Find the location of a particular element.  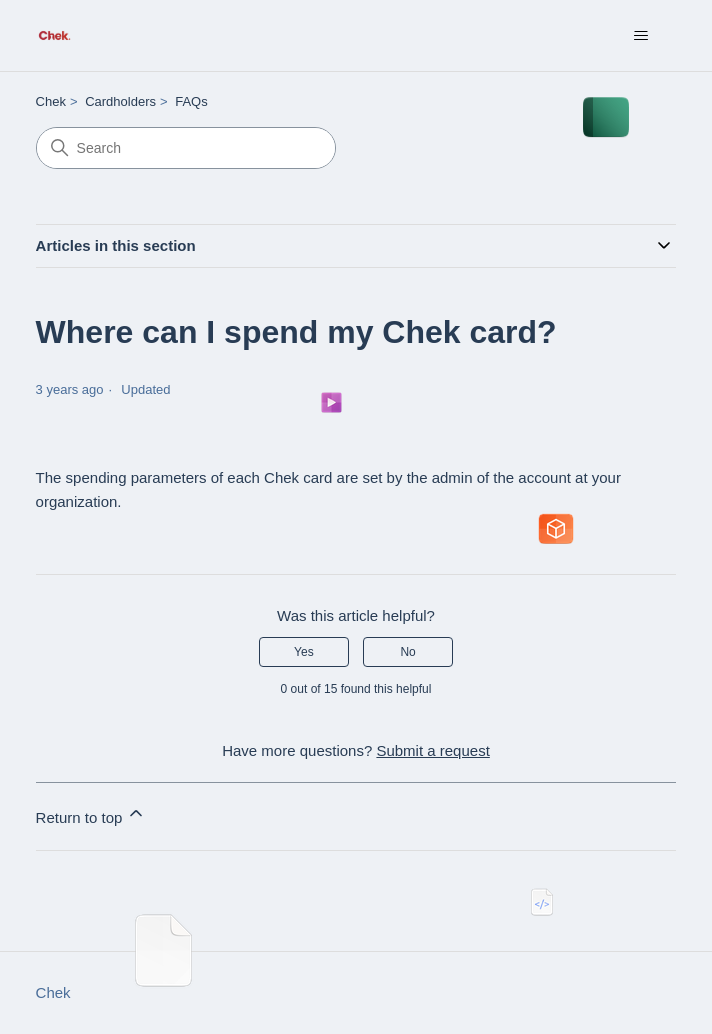

access audio and video codec settings is located at coordinates (331, 402).